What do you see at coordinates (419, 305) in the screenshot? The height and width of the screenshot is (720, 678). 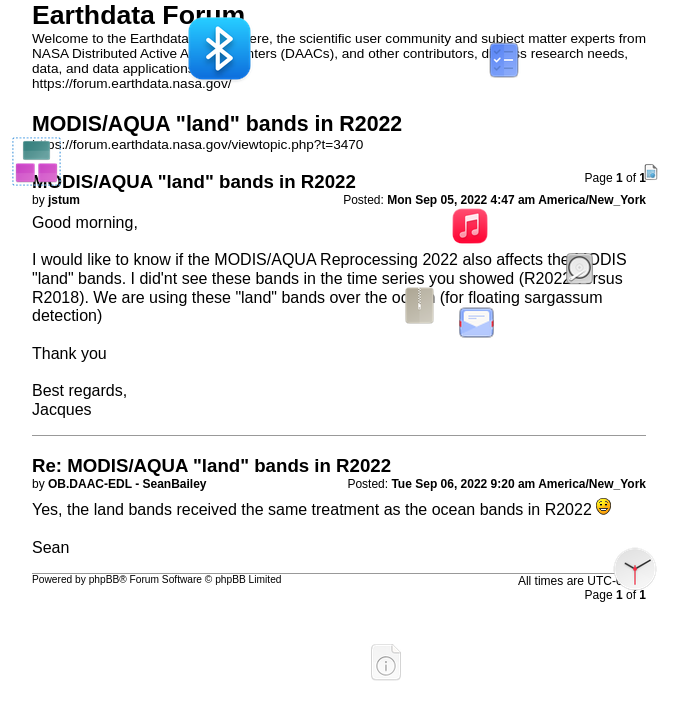 I see `open the archive manager application` at bounding box center [419, 305].